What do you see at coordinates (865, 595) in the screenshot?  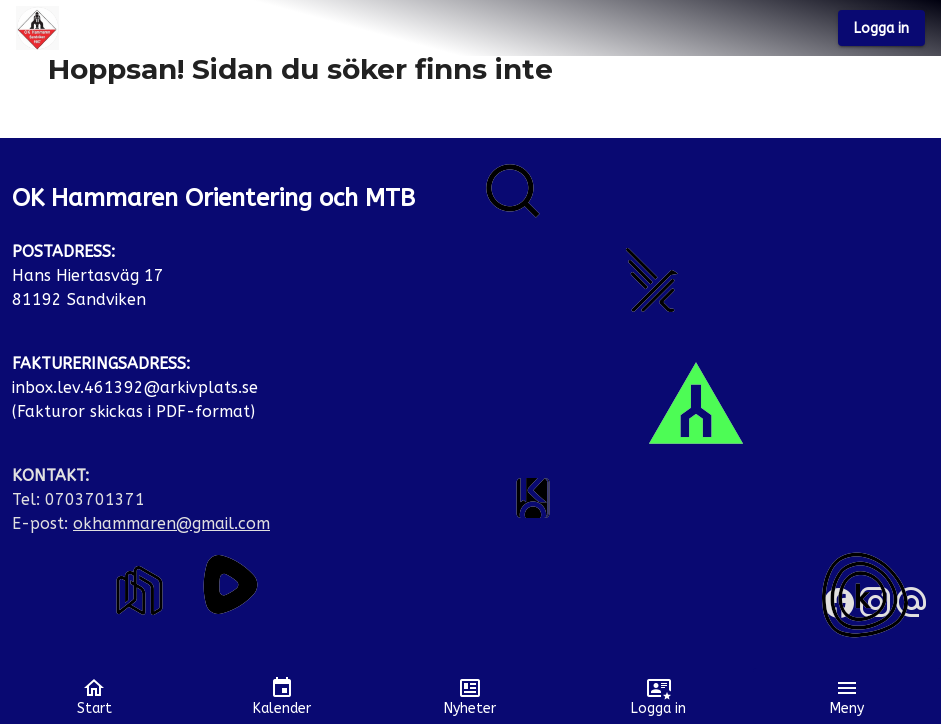 I see `visit the Keep a Changelog website` at bounding box center [865, 595].